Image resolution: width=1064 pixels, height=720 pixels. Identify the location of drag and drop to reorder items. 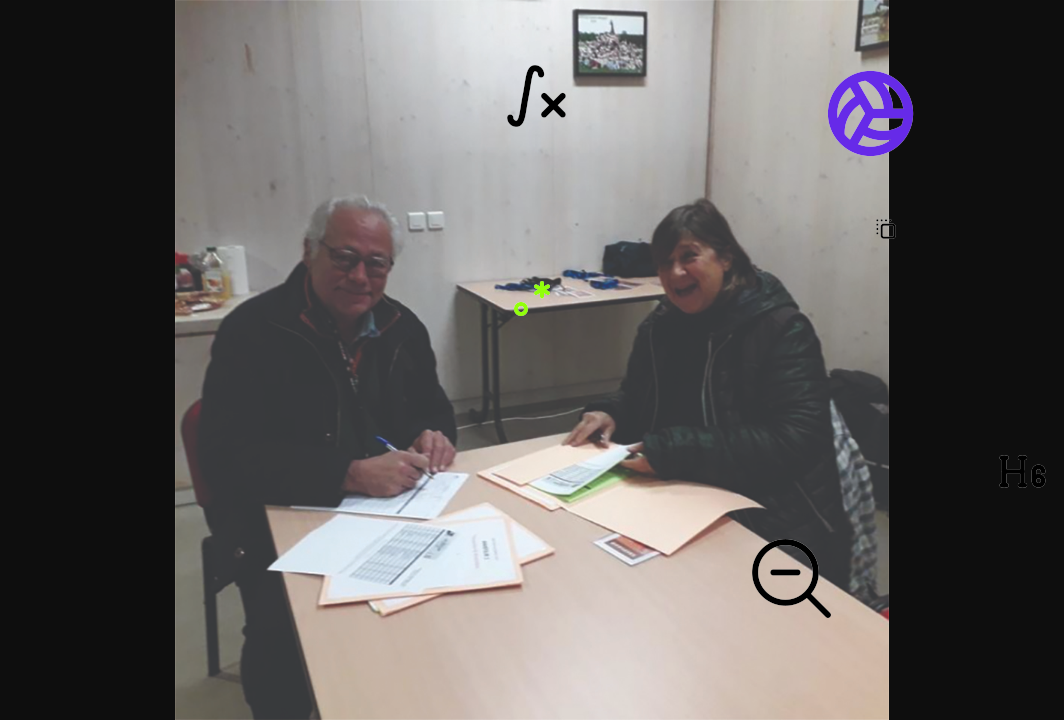
(886, 229).